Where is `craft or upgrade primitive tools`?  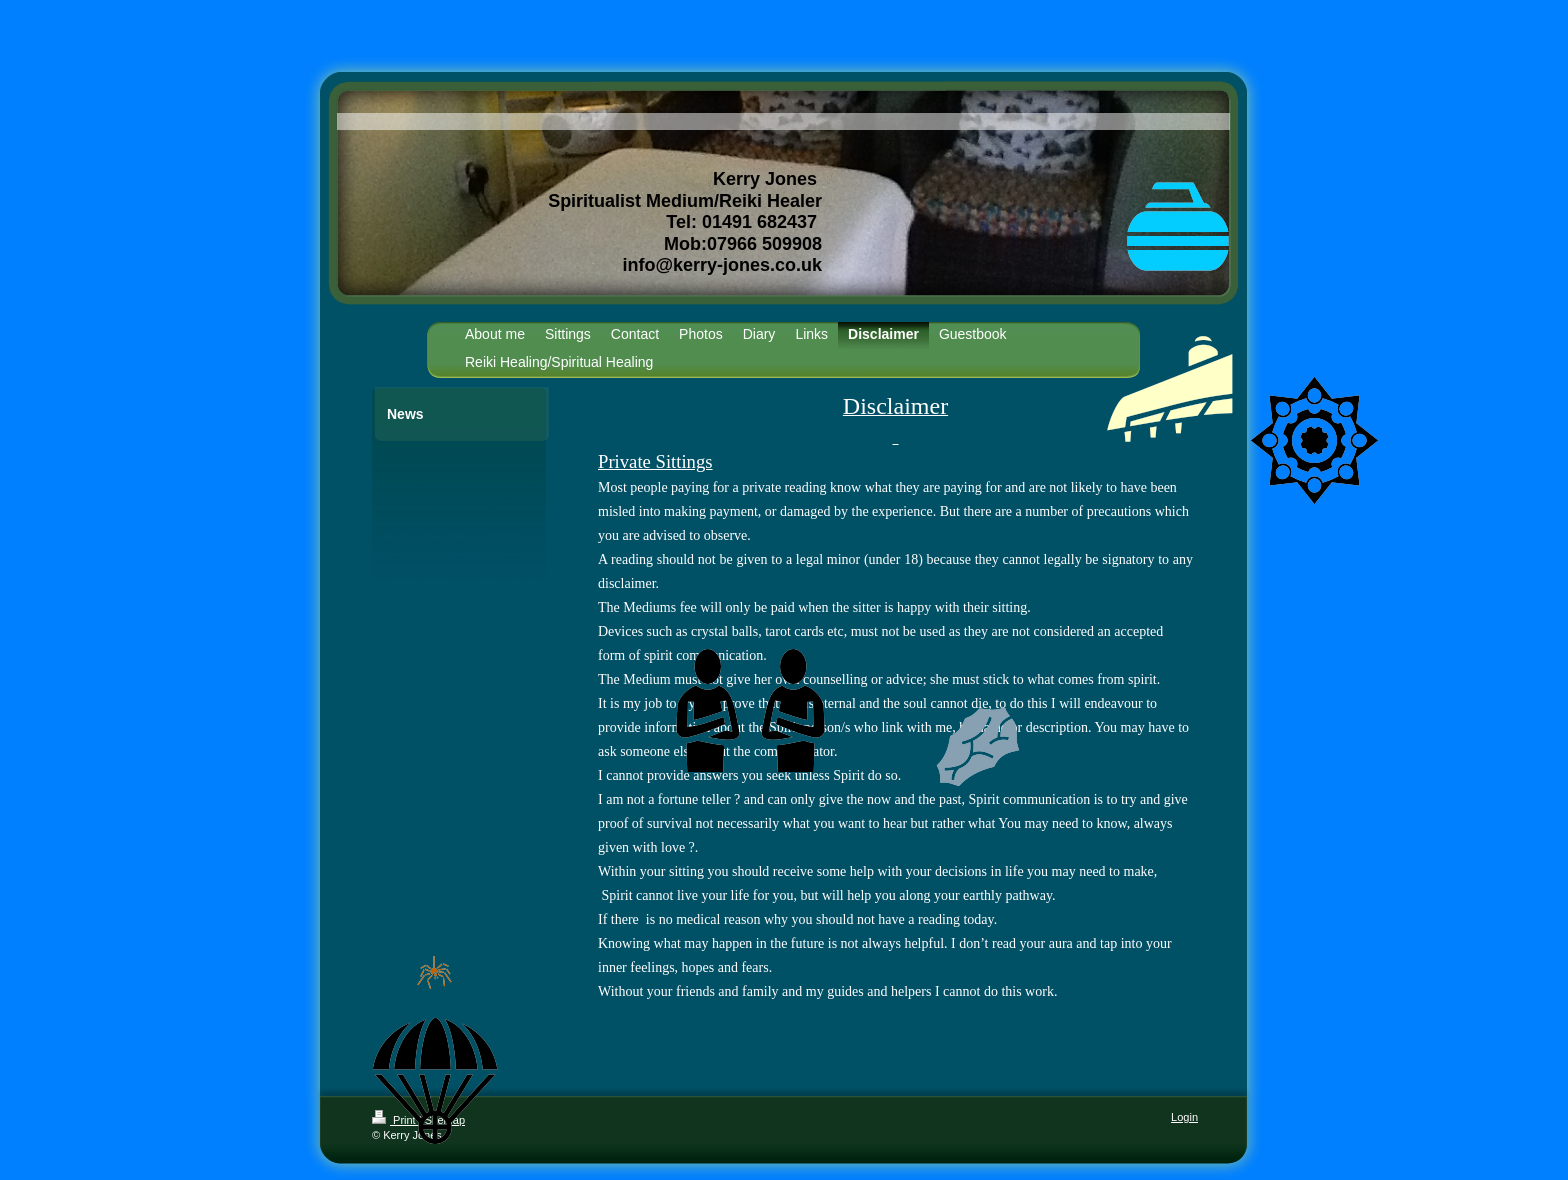
craft or upgrade primitive tools is located at coordinates (978, 747).